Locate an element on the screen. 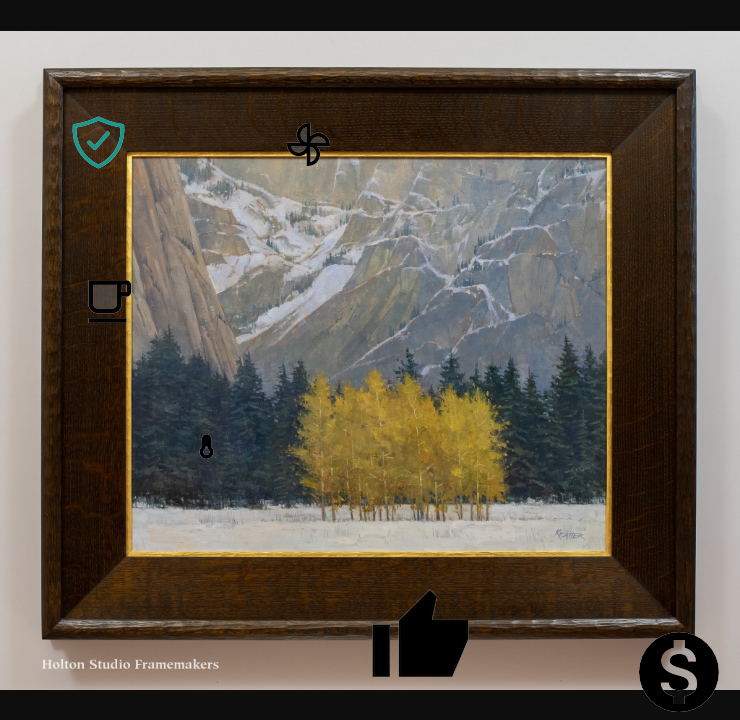 The image size is (740, 720). indicates low temperature reading is located at coordinates (206, 446).